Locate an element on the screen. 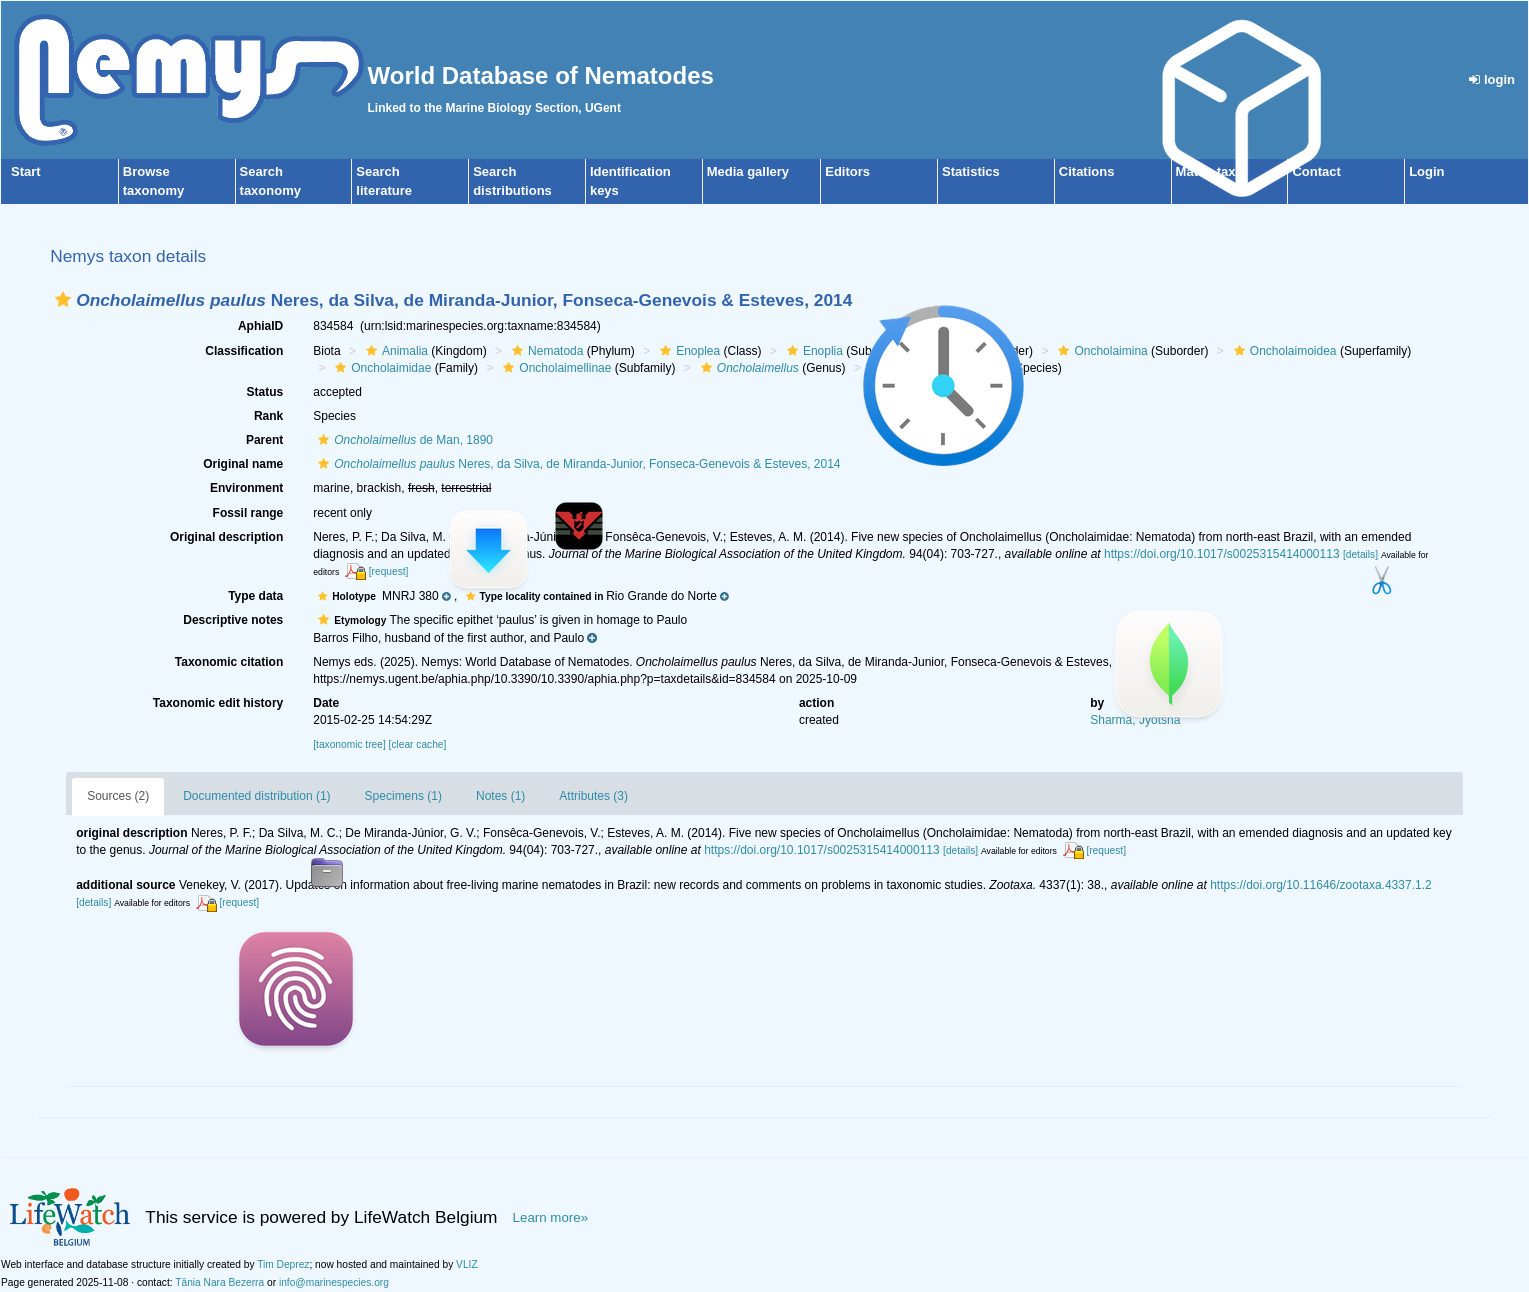  open 3D Viewer app is located at coordinates (1242, 108).